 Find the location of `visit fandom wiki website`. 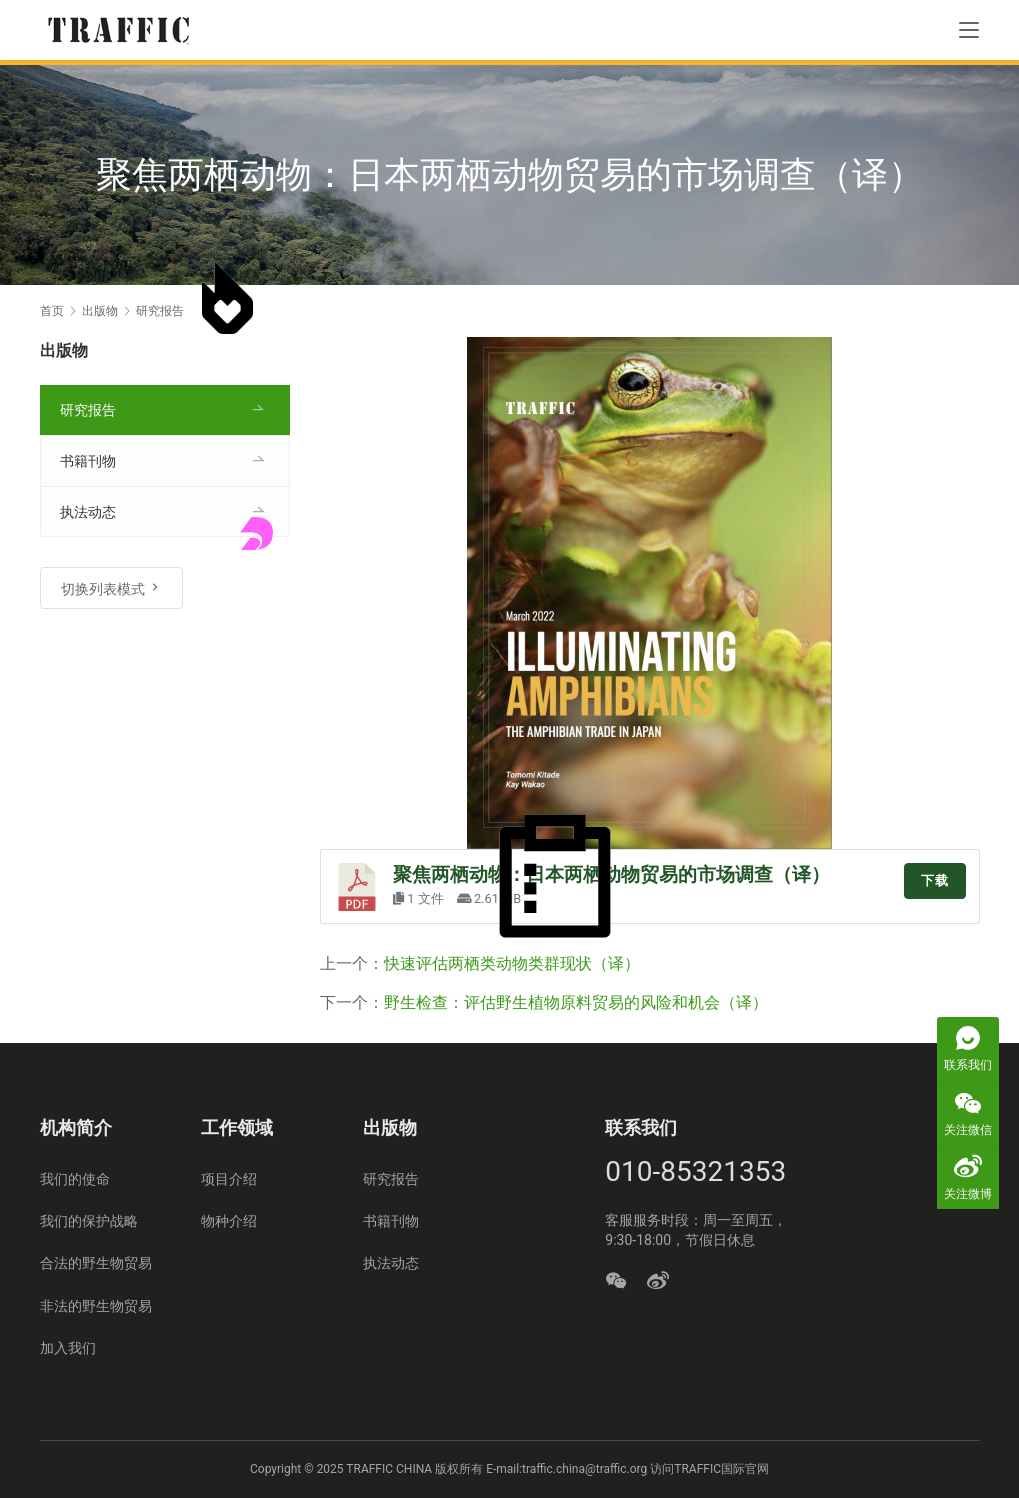

visit fandom wiki website is located at coordinates (227, 298).